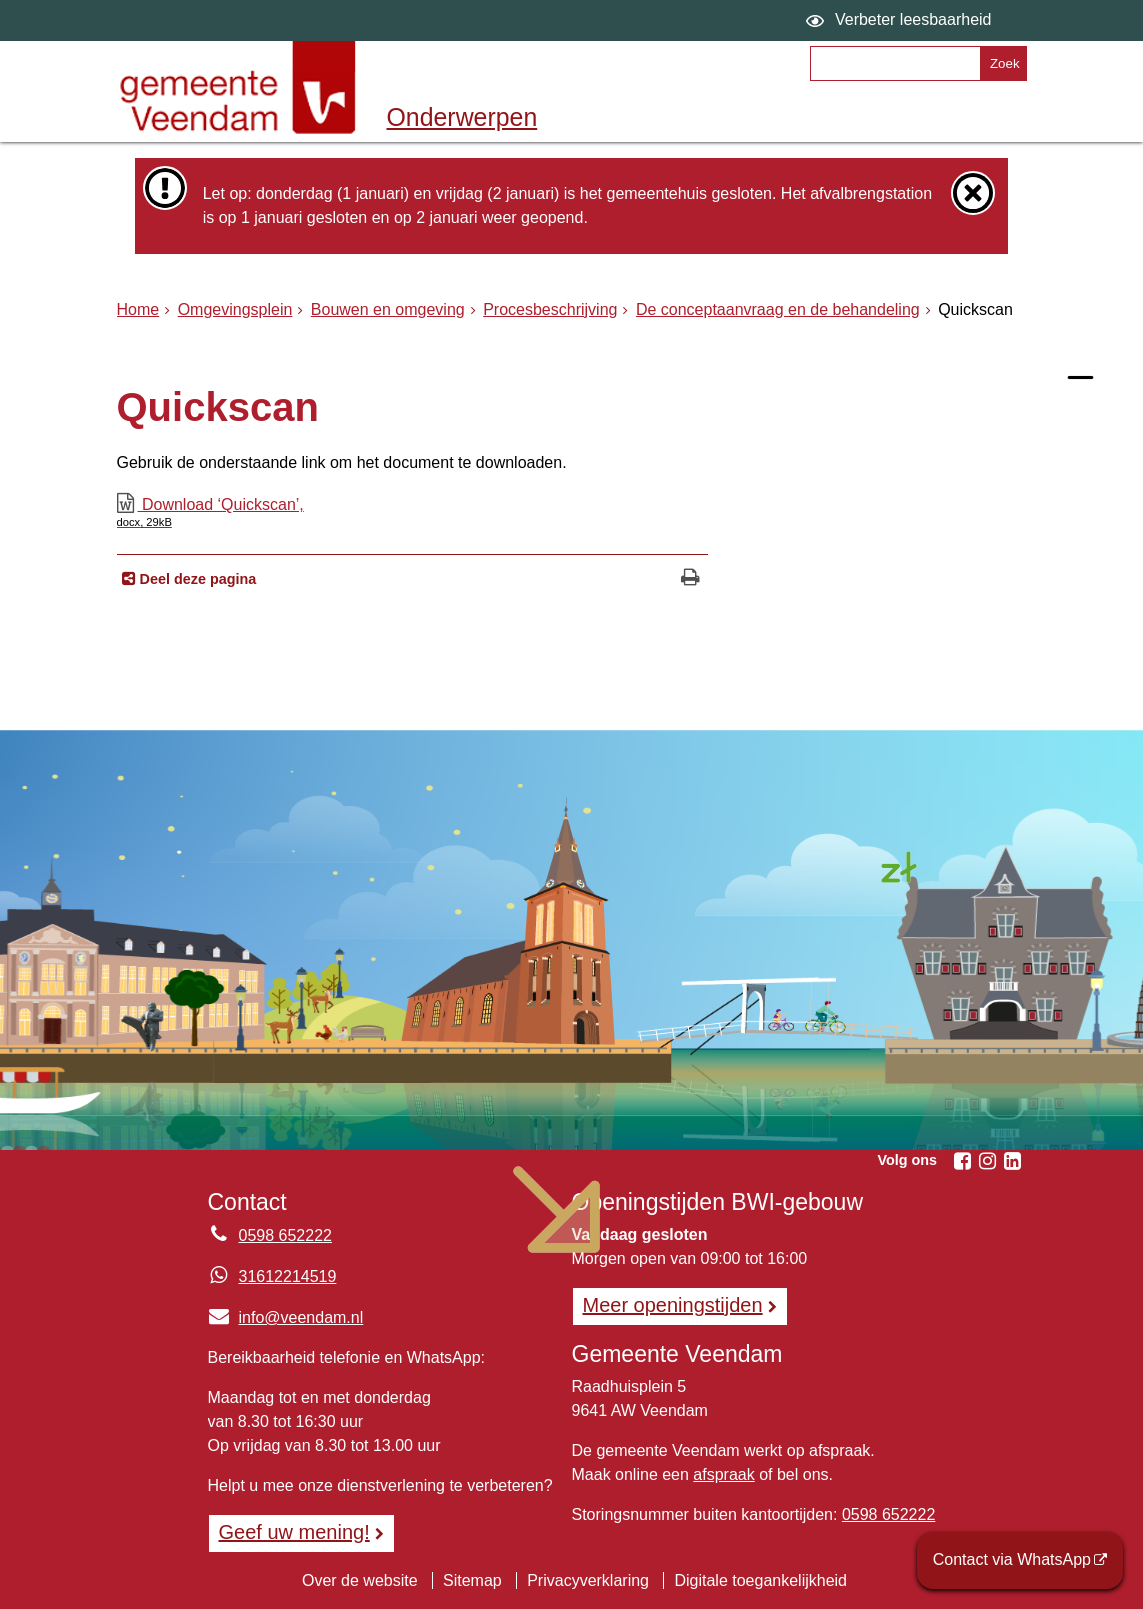 This screenshot has height=1609, width=1143. What do you see at coordinates (898, 868) in the screenshot?
I see `indicates price or amount in Polish złoty` at bounding box center [898, 868].